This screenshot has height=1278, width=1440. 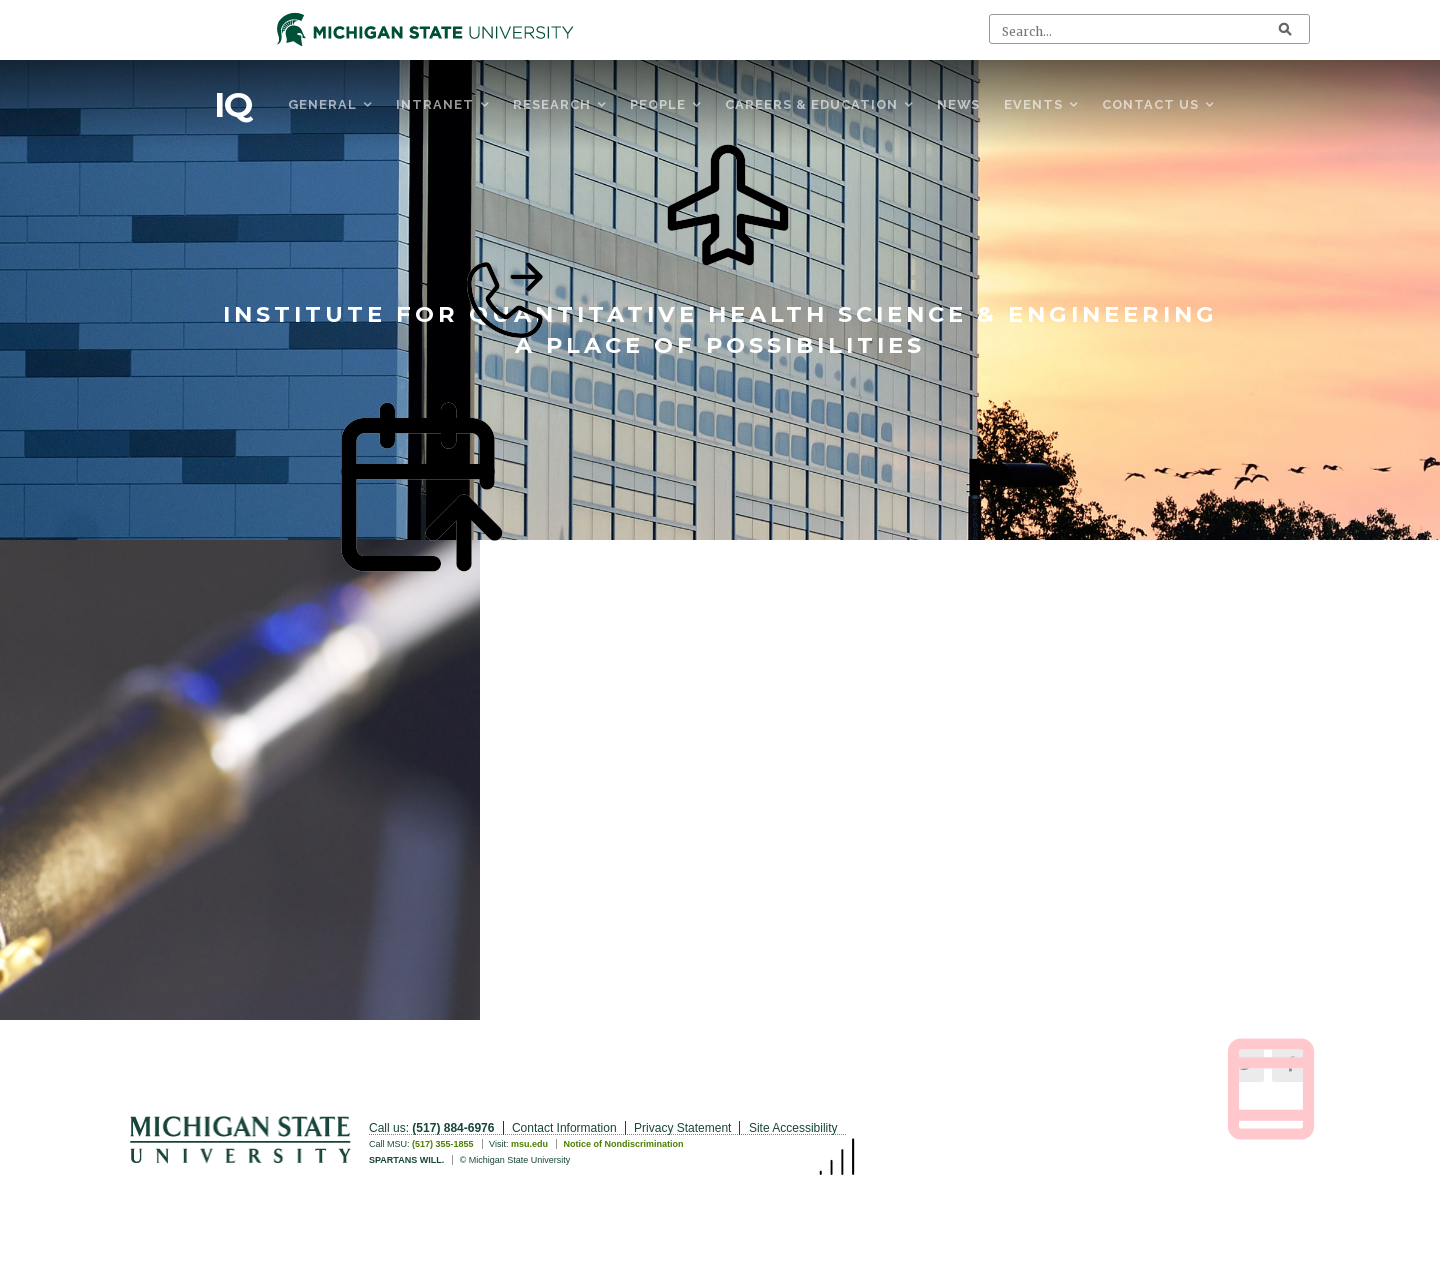 What do you see at coordinates (418, 487) in the screenshot?
I see `upload or export calendar event` at bounding box center [418, 487].